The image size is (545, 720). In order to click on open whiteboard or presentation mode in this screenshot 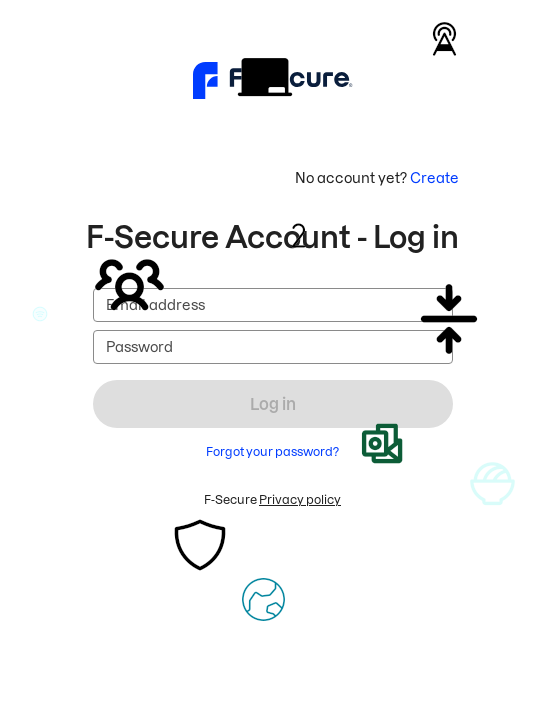, I will do `click(265, 78)`.